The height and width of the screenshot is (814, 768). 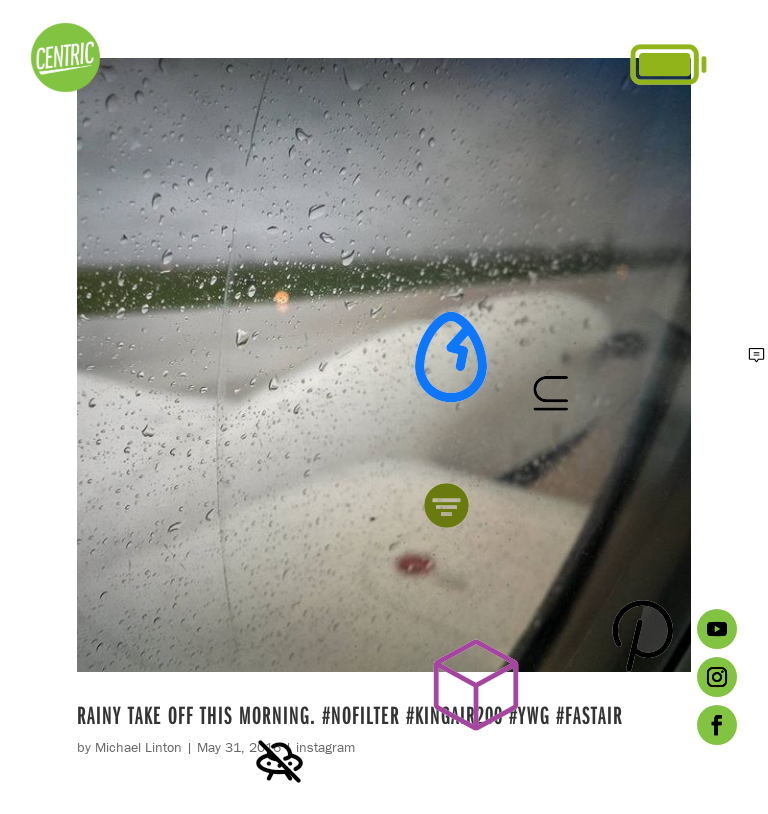 I want to click on filter or sort content, so click(x=446, y=505).